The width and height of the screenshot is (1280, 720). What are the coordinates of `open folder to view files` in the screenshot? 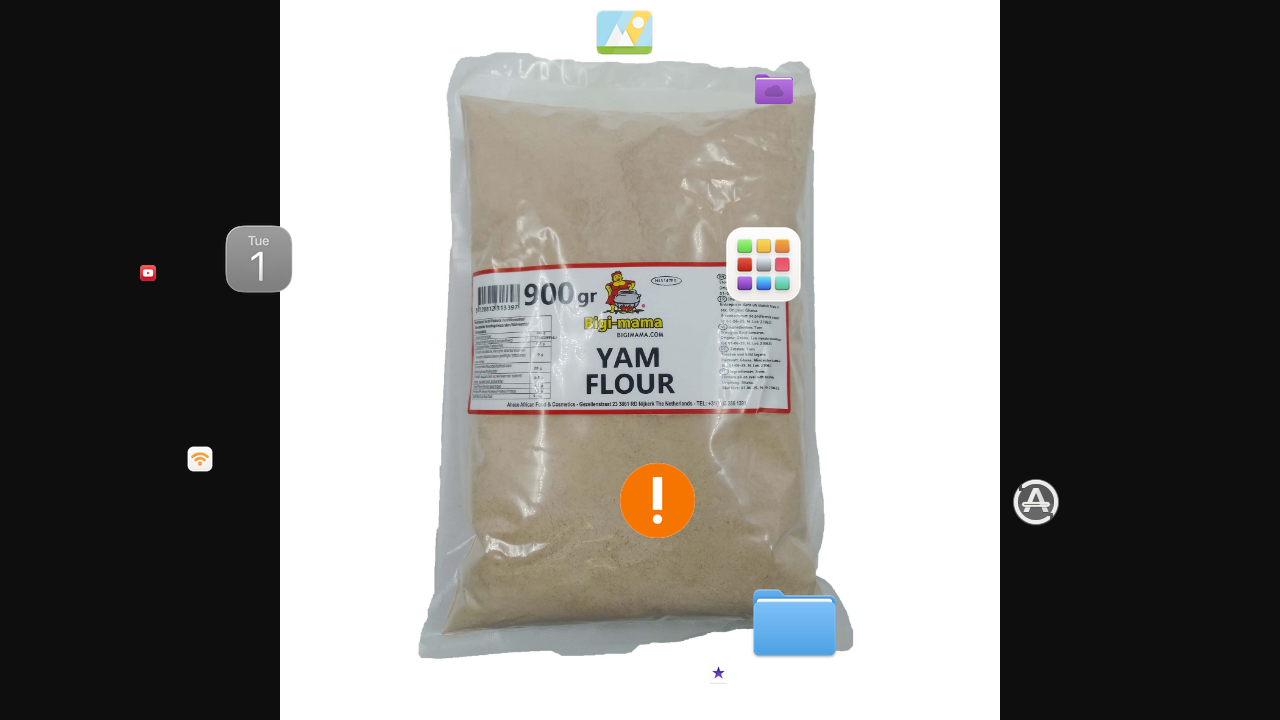 It's located at (794, 622).